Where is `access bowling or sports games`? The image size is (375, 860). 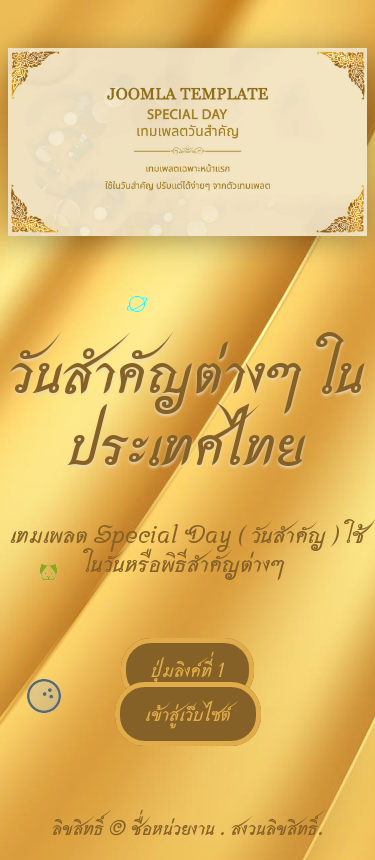 access bowling or sports games is located at coordinates (44, 696).